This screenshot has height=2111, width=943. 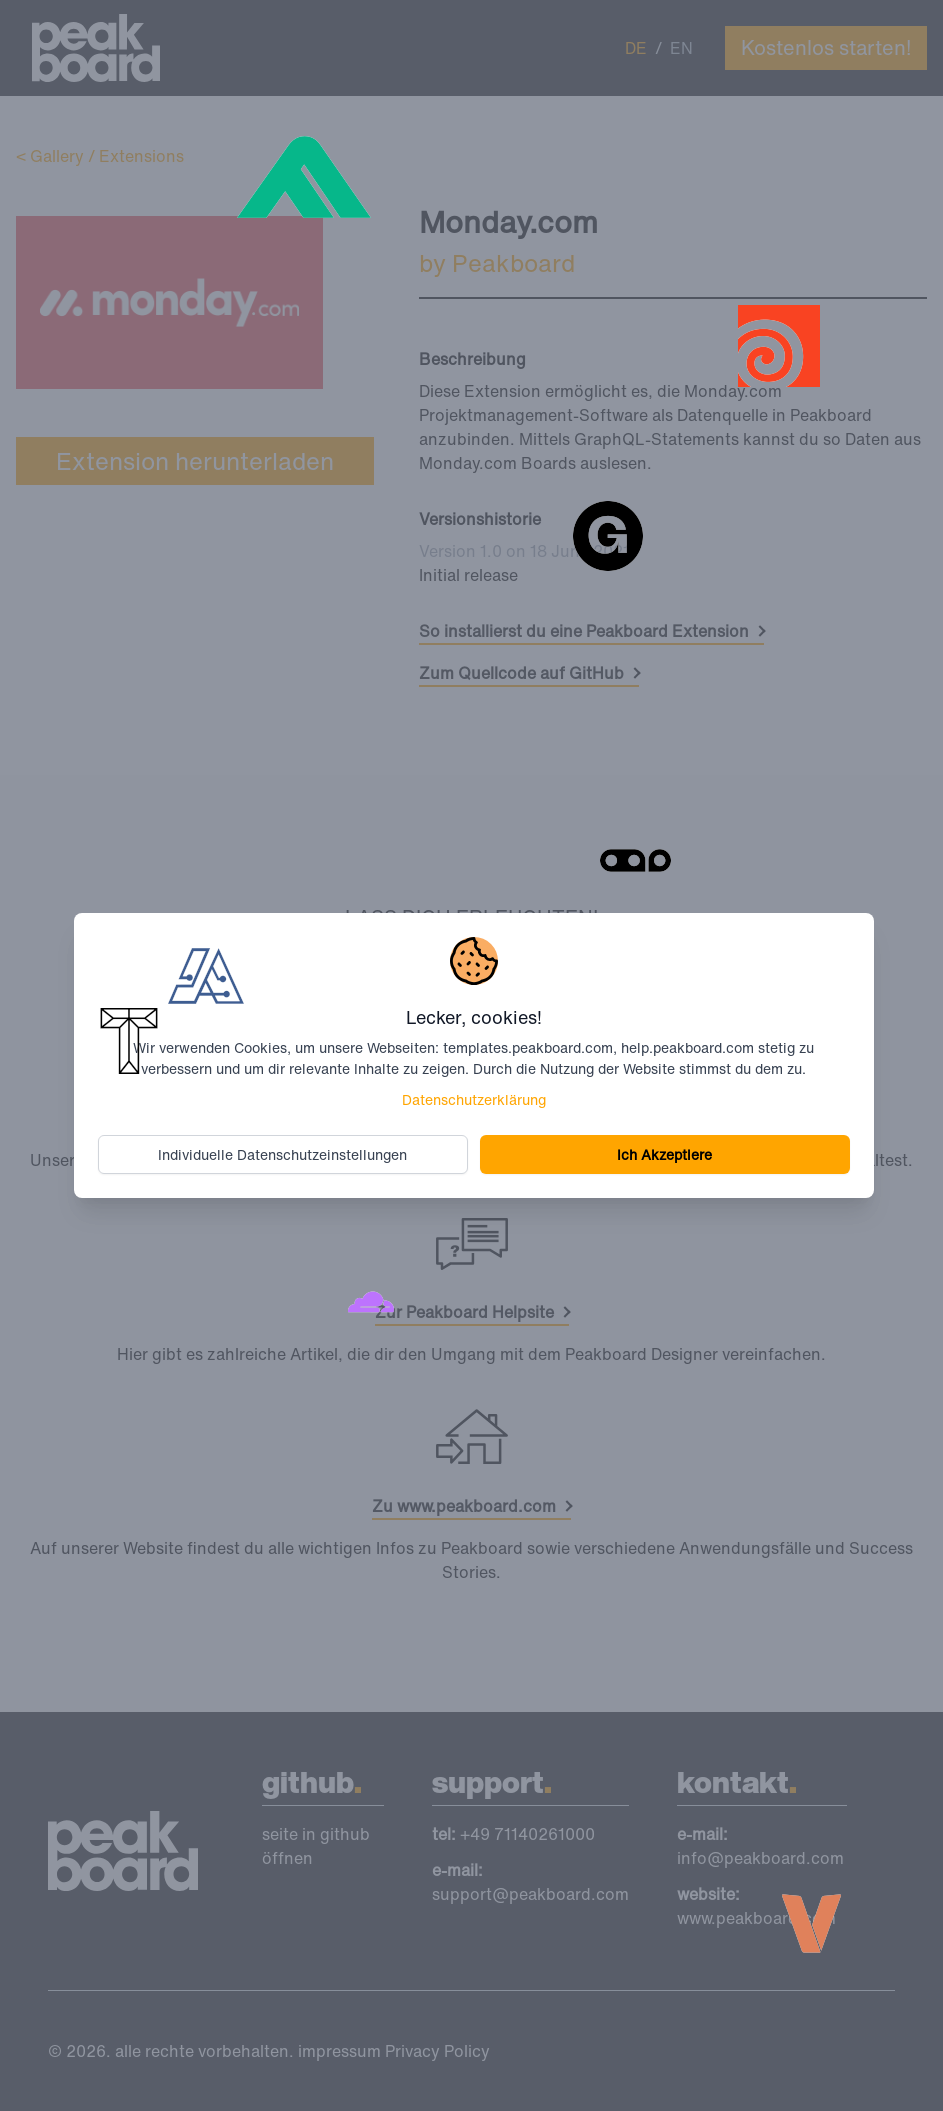 I want to click on visit the Thangs 3D model platform, so click(x=635, y=860).